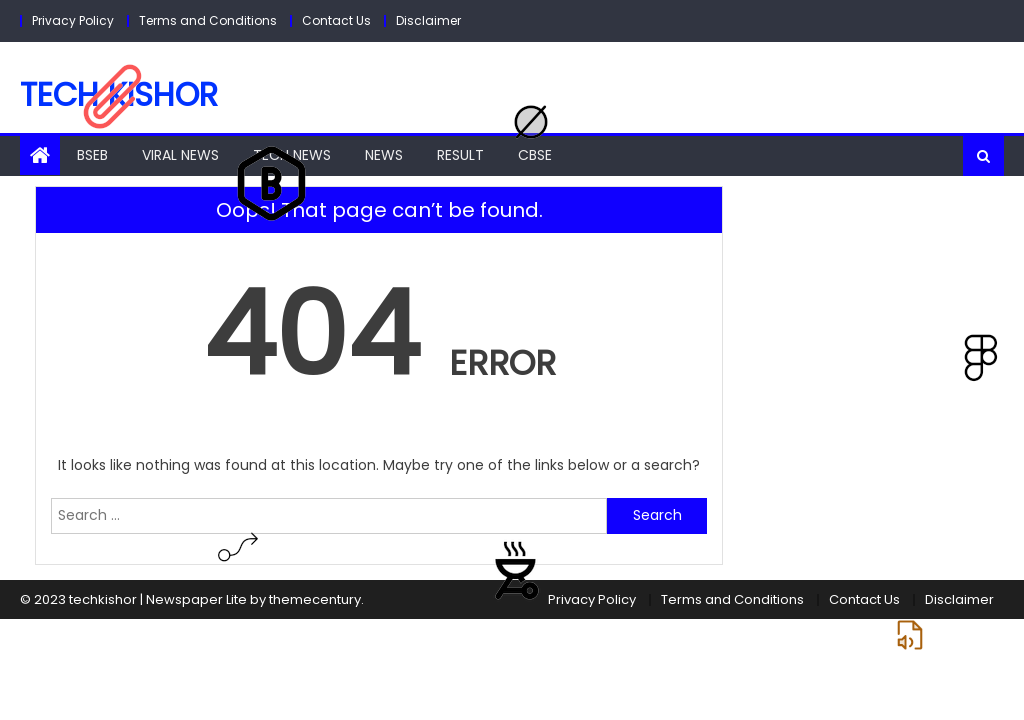  I want to click on open an audio file, so click(910, 635).